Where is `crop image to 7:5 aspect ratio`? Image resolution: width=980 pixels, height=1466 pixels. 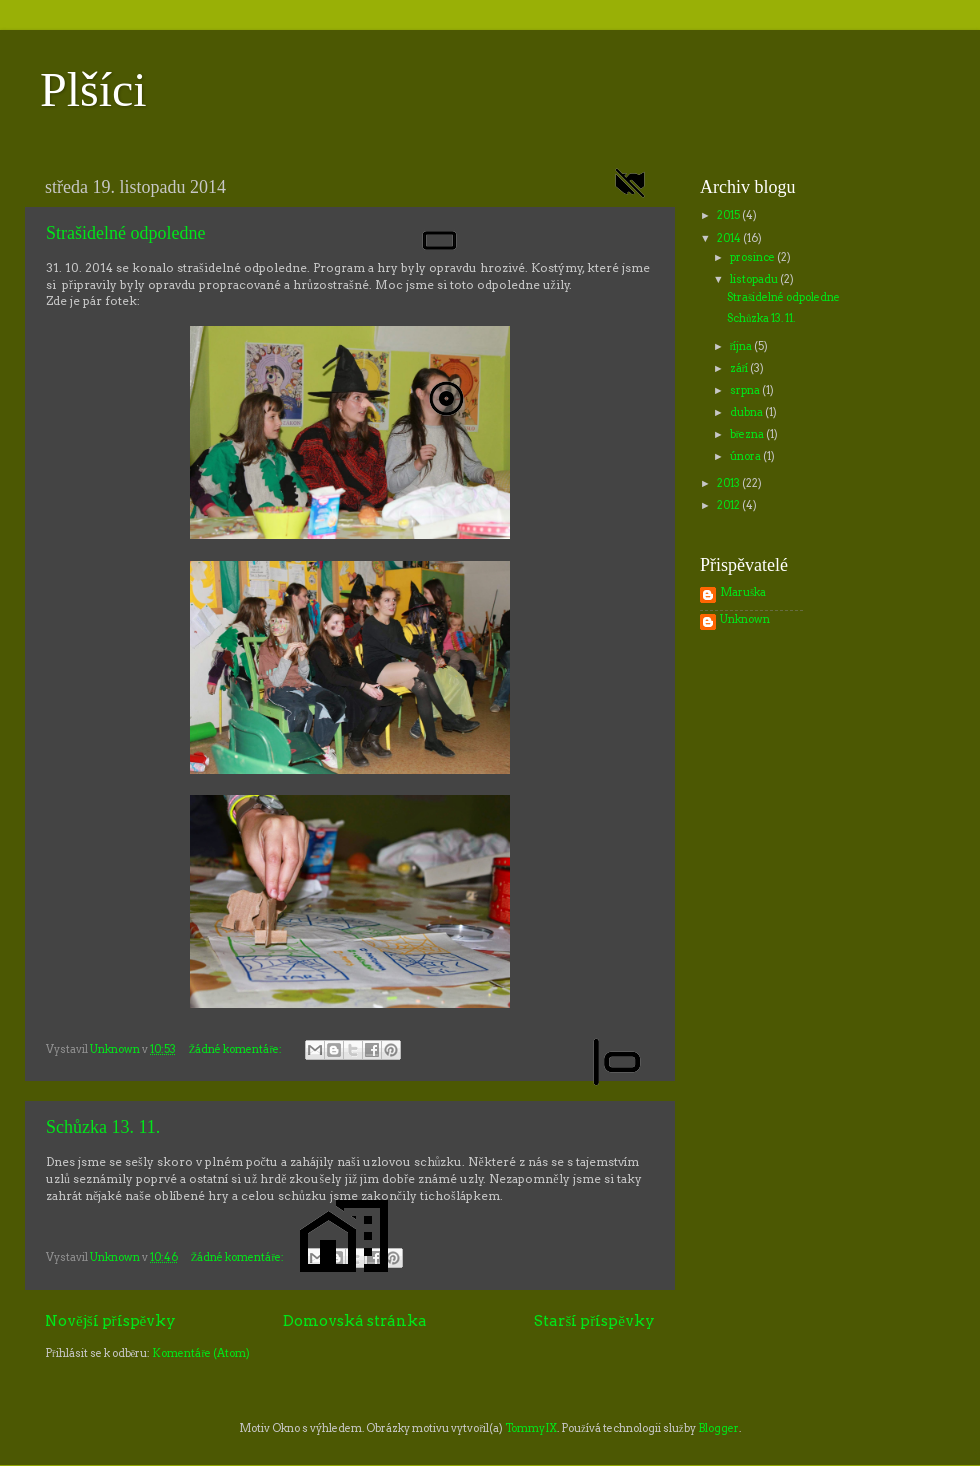 crop image to 7:5 aspect ratio is located at coordinates (439, 240).